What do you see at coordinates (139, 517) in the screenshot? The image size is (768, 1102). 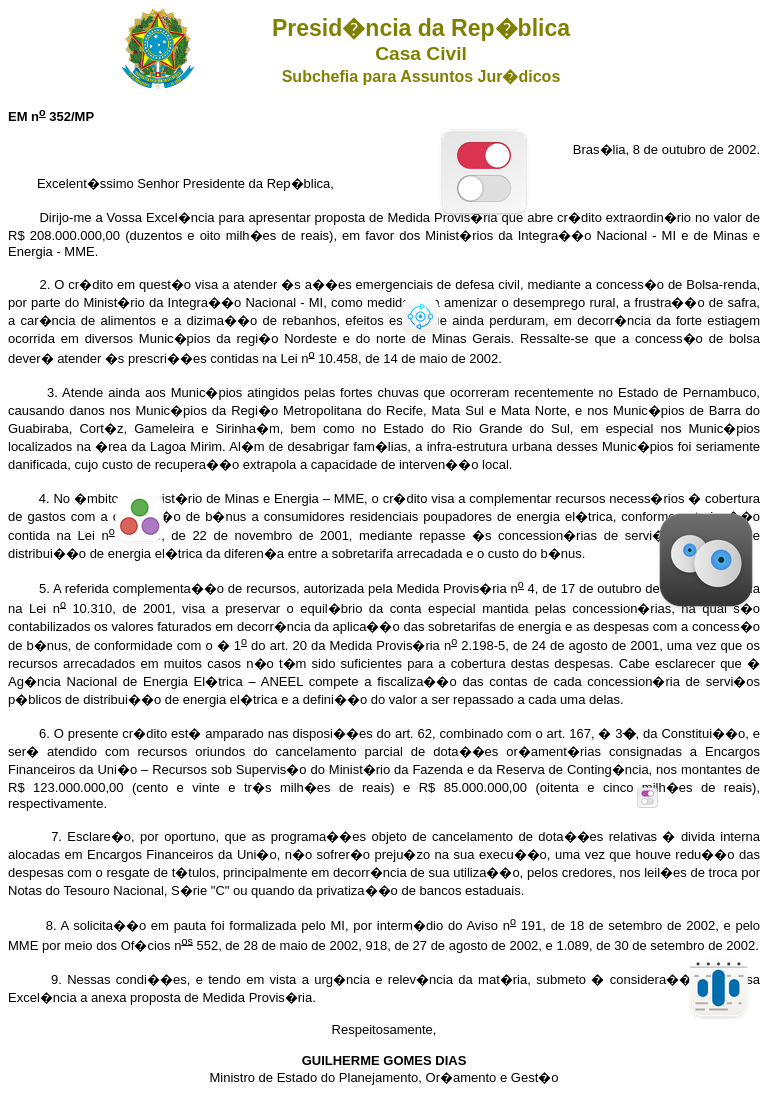 I see `open the julia programming language app` at bounding box center [139, 517].